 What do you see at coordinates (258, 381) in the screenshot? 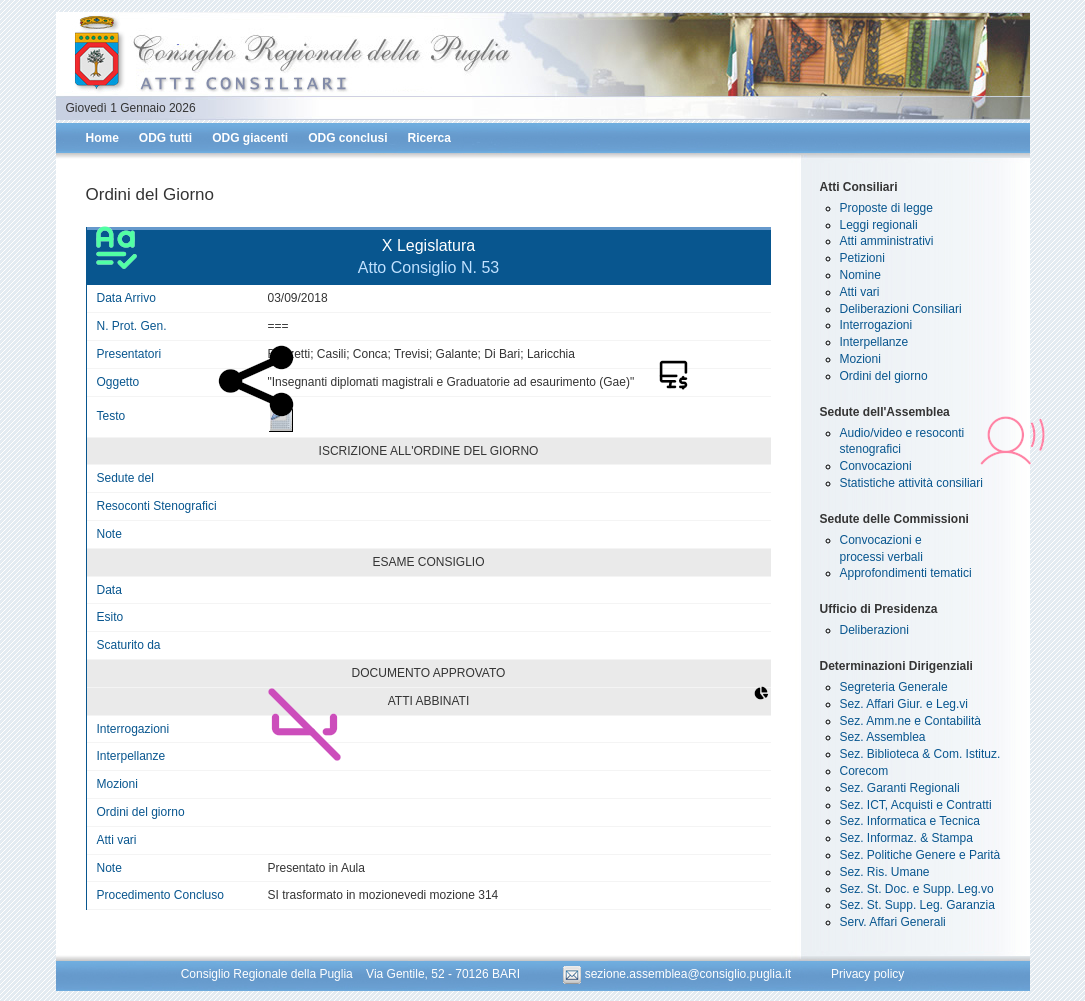
I see `share content with others` at bounding box center [258, 381].